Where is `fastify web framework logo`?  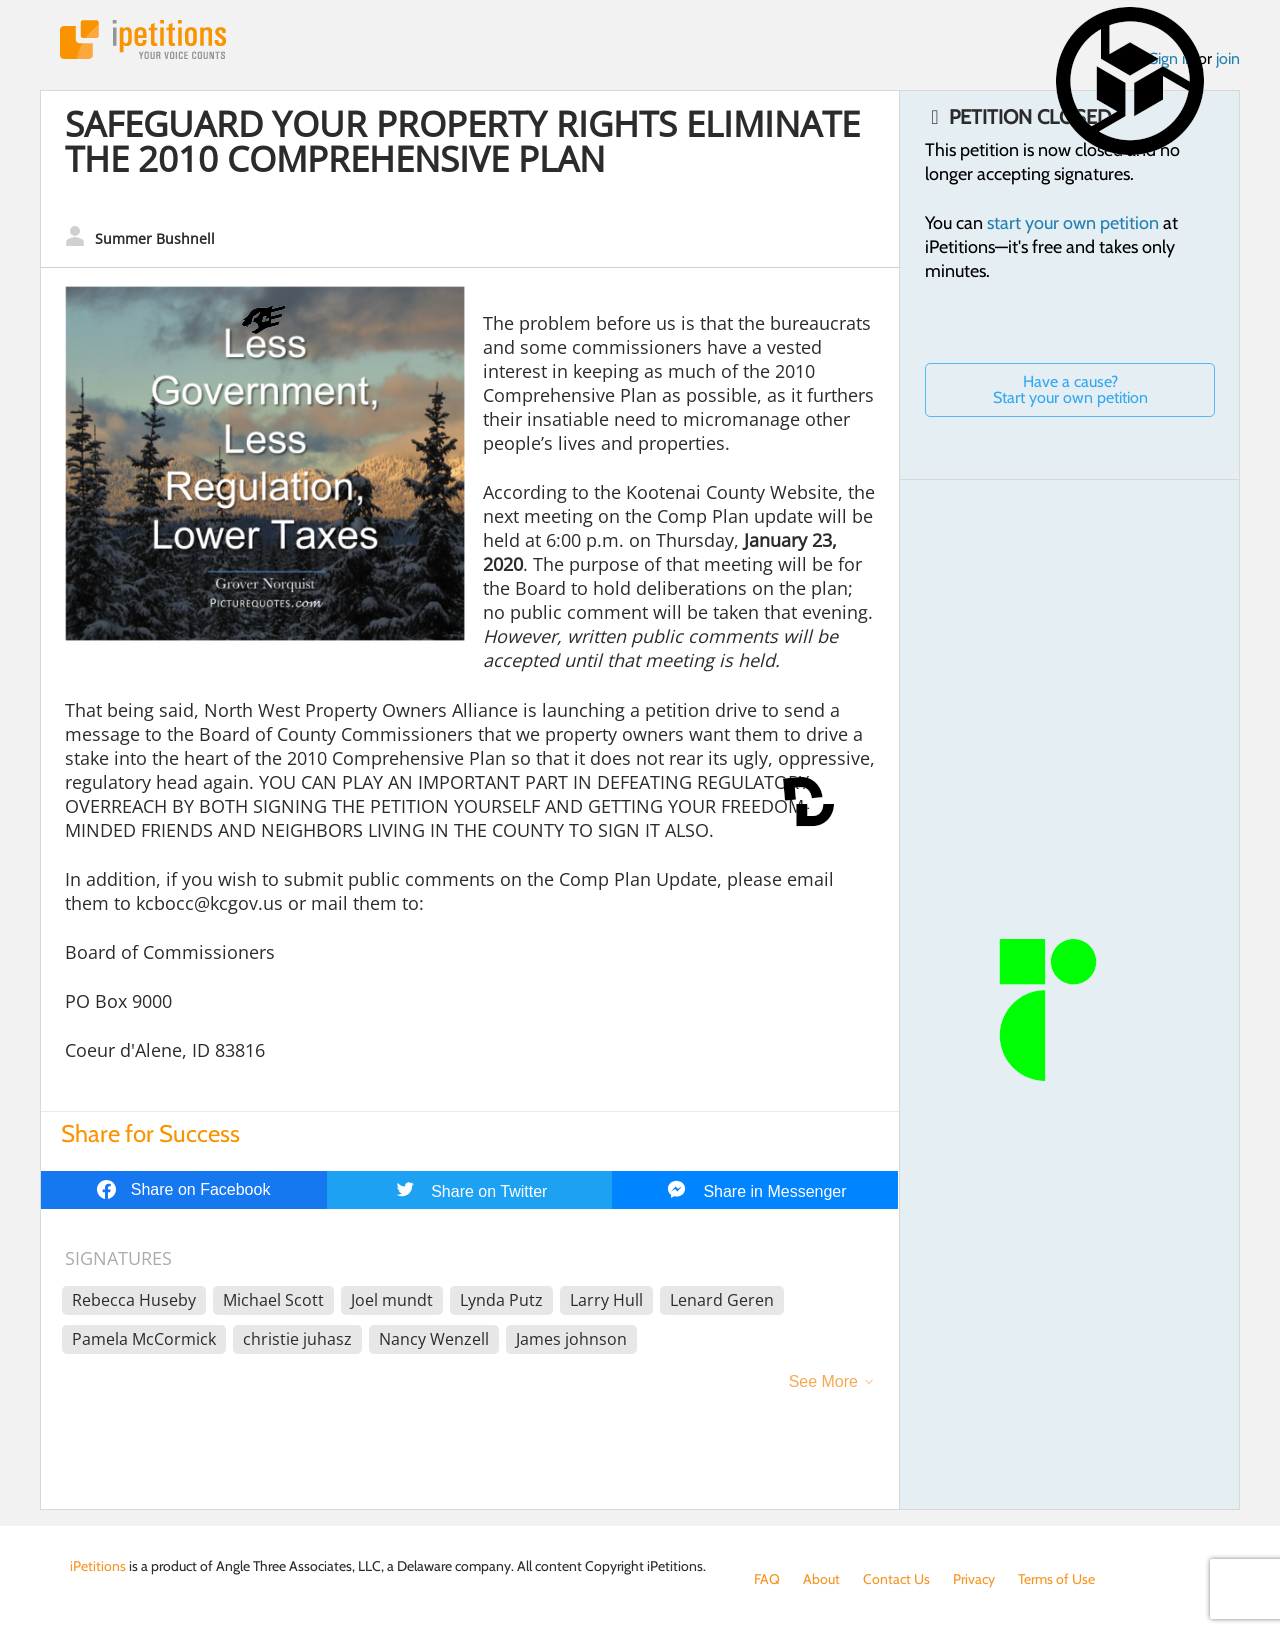 fastify web framework logo is located at coordinates (263, 319).